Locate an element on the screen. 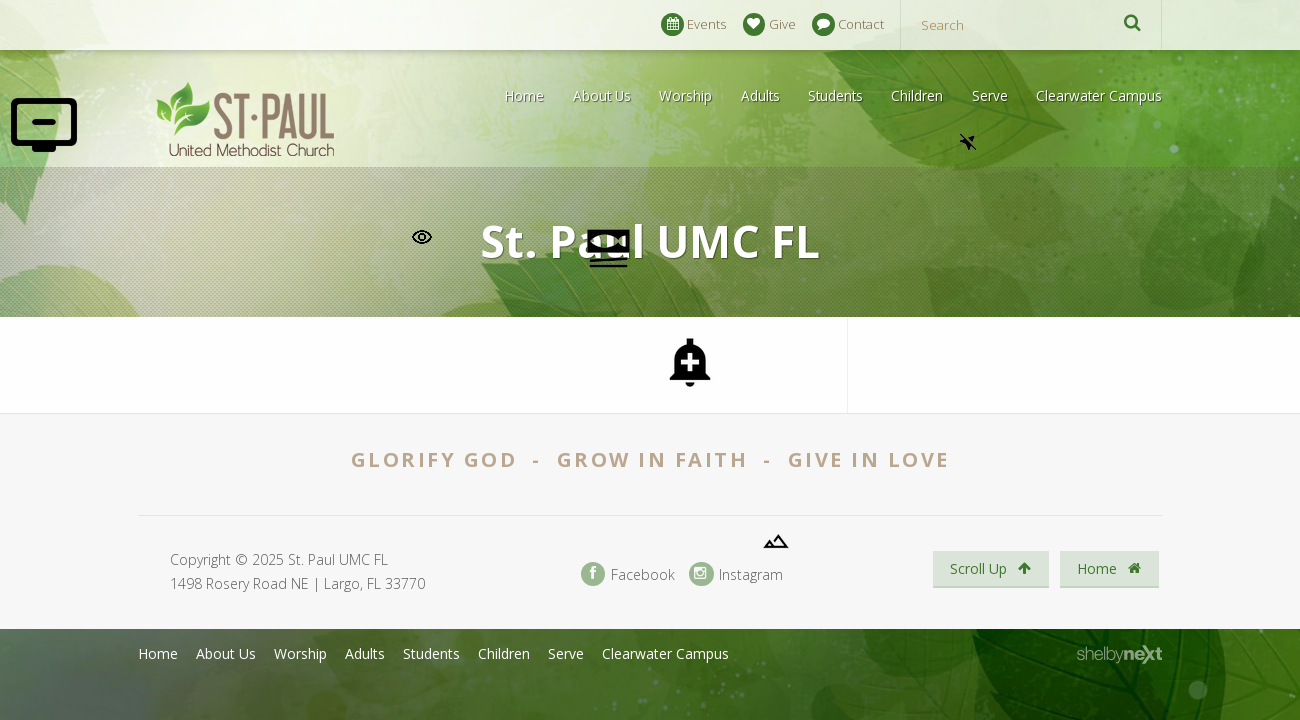 This screenshot has height=720, width=1300. apply a landscape or mountains photo filter is located at coordinates (776, 541).